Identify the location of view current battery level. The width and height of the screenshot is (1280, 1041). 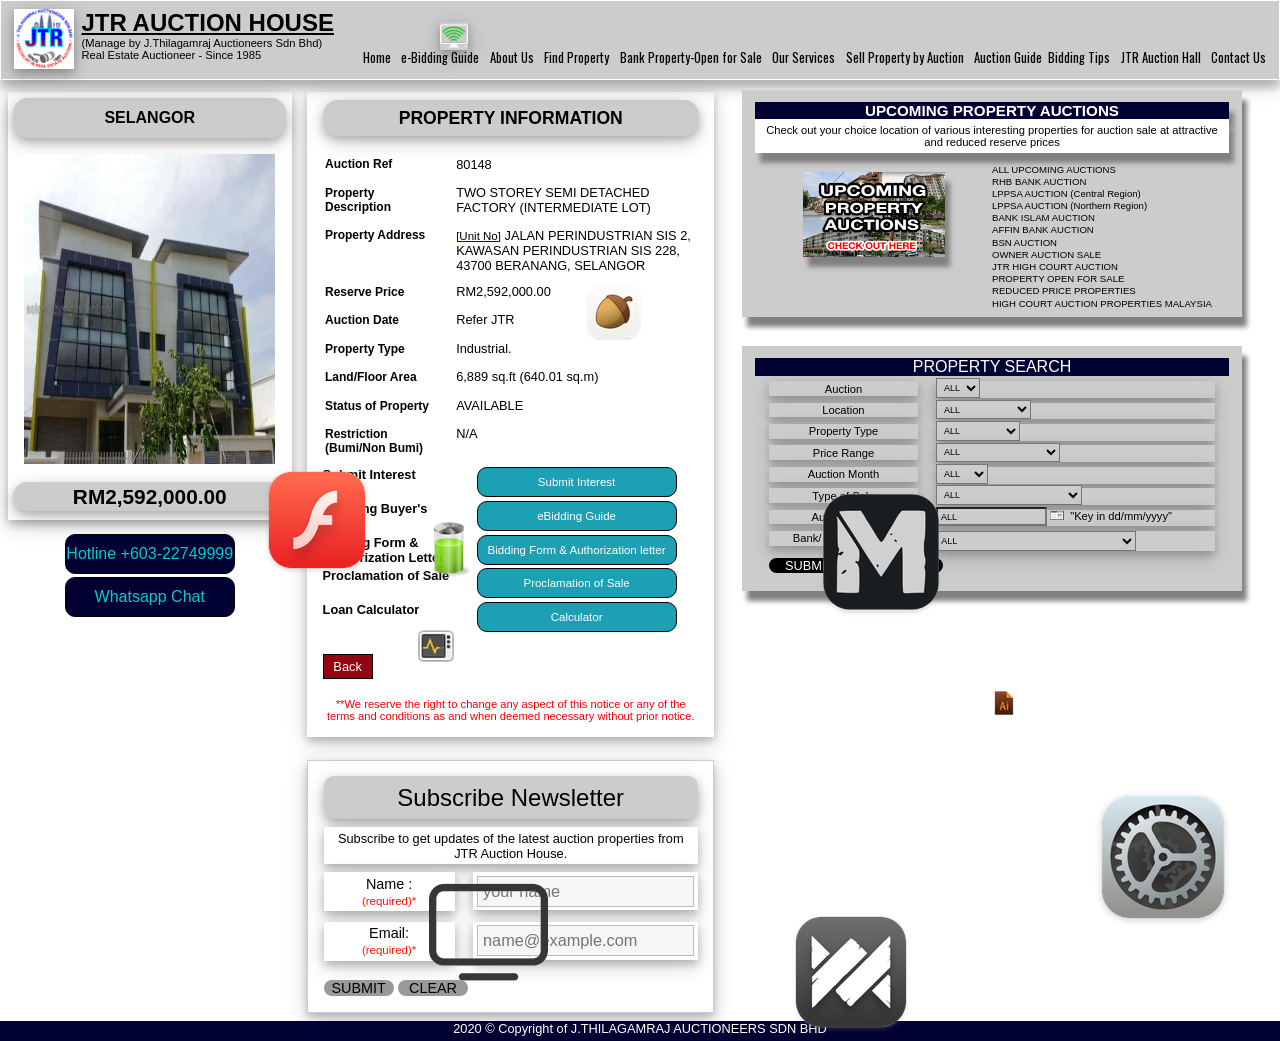
(449, 548).